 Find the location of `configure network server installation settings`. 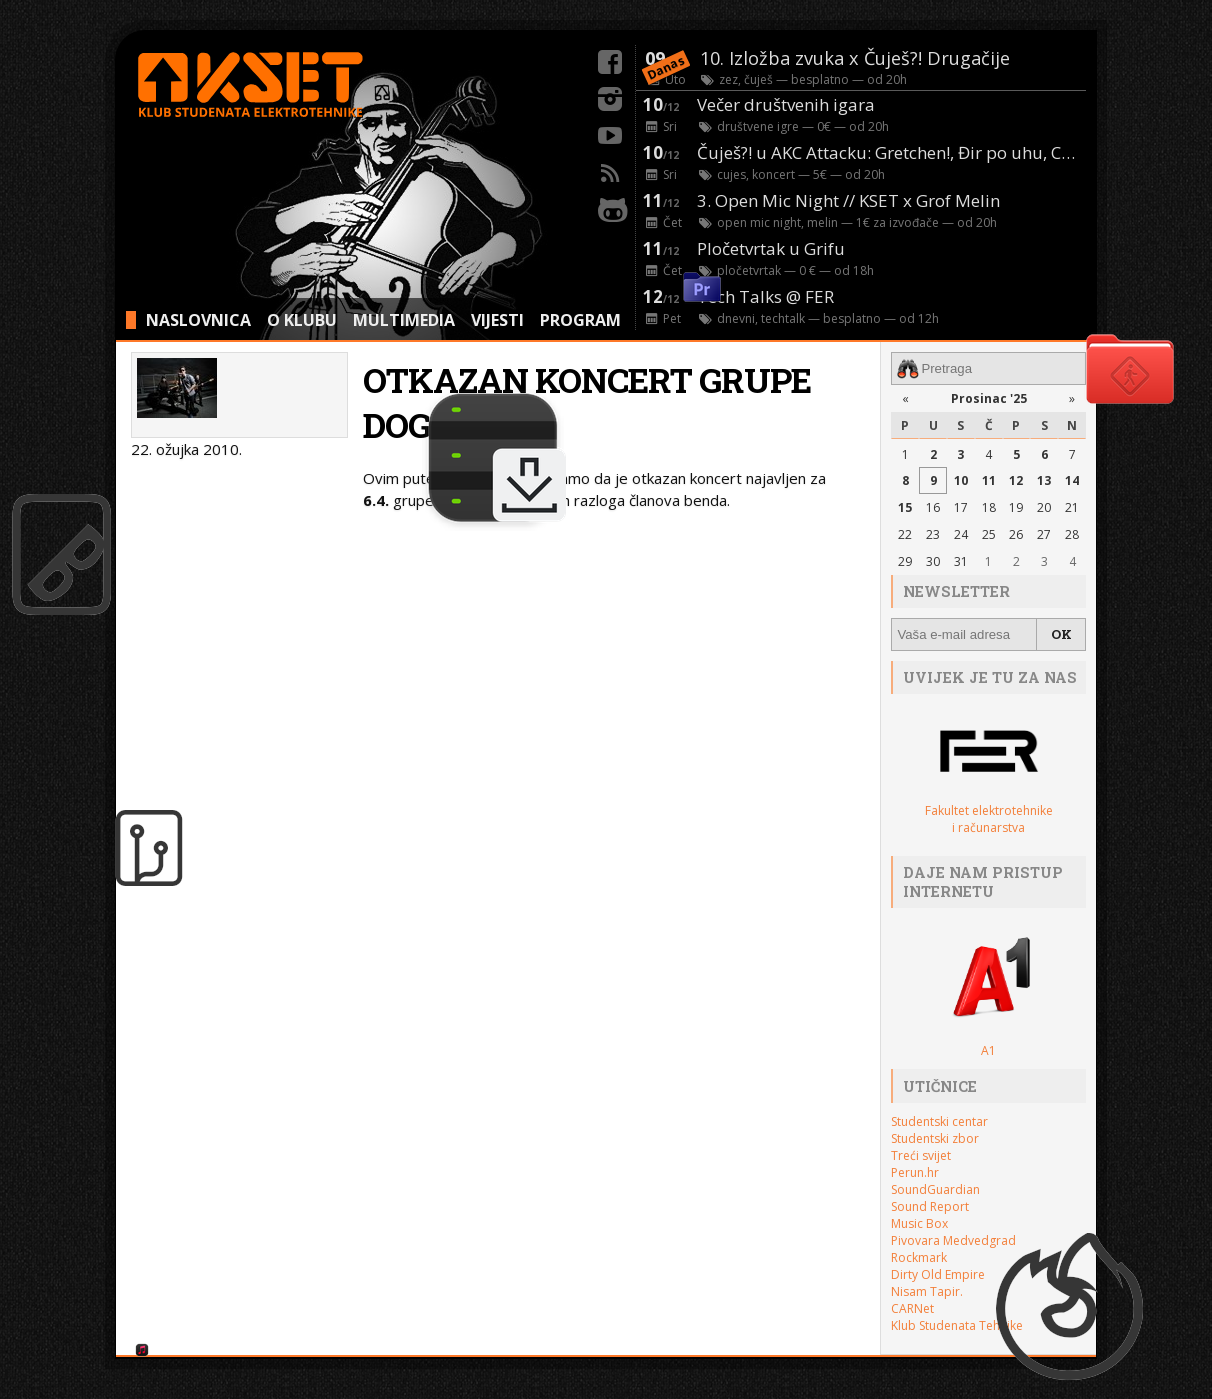

configure network server installation settings is located at coordinates (494, 460).